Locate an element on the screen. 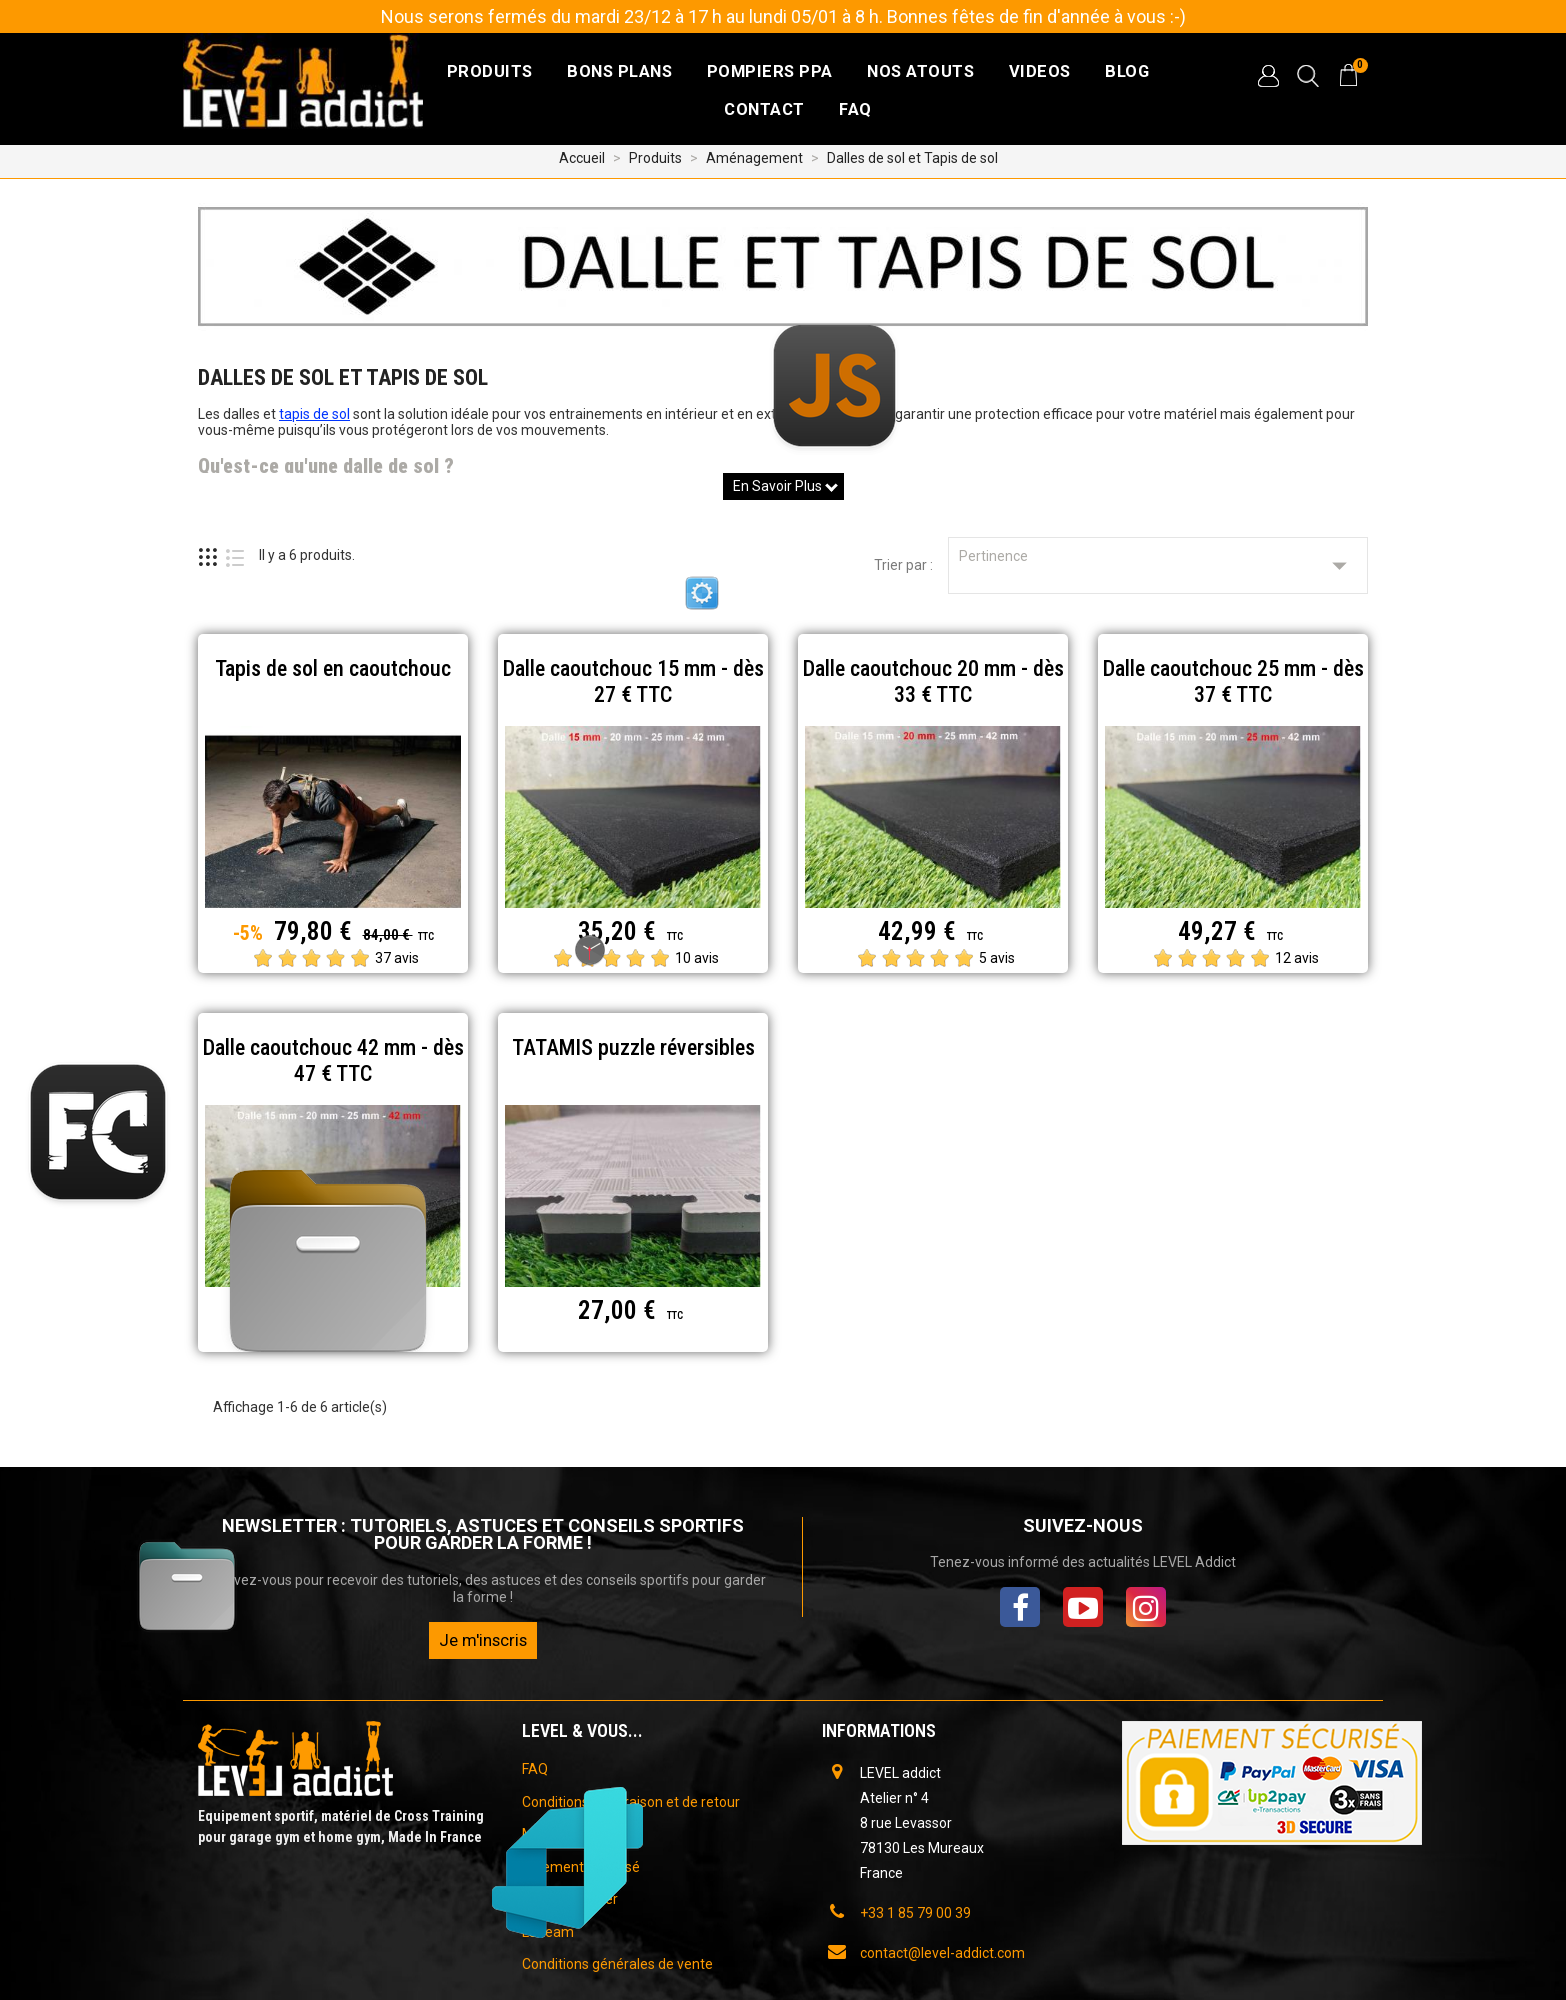 Image resolution: width=1566 pixels, height=2000 pixels. open javascript testing application is located at coordinates (834, 385).